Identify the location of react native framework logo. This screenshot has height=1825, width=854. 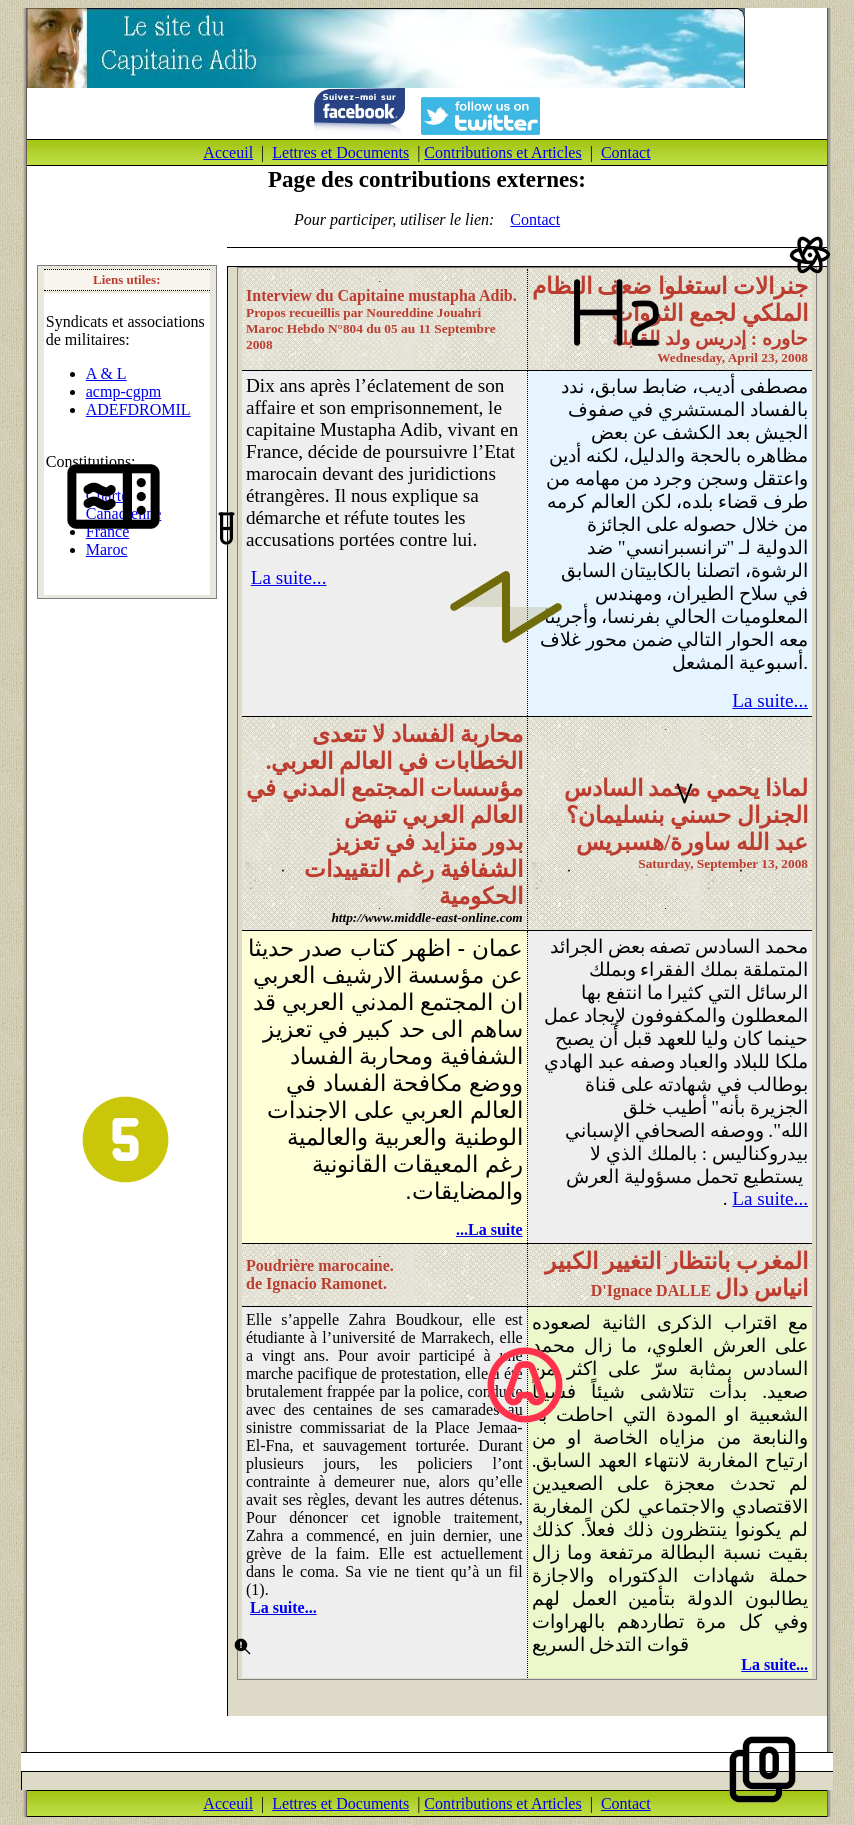
(810, 255).